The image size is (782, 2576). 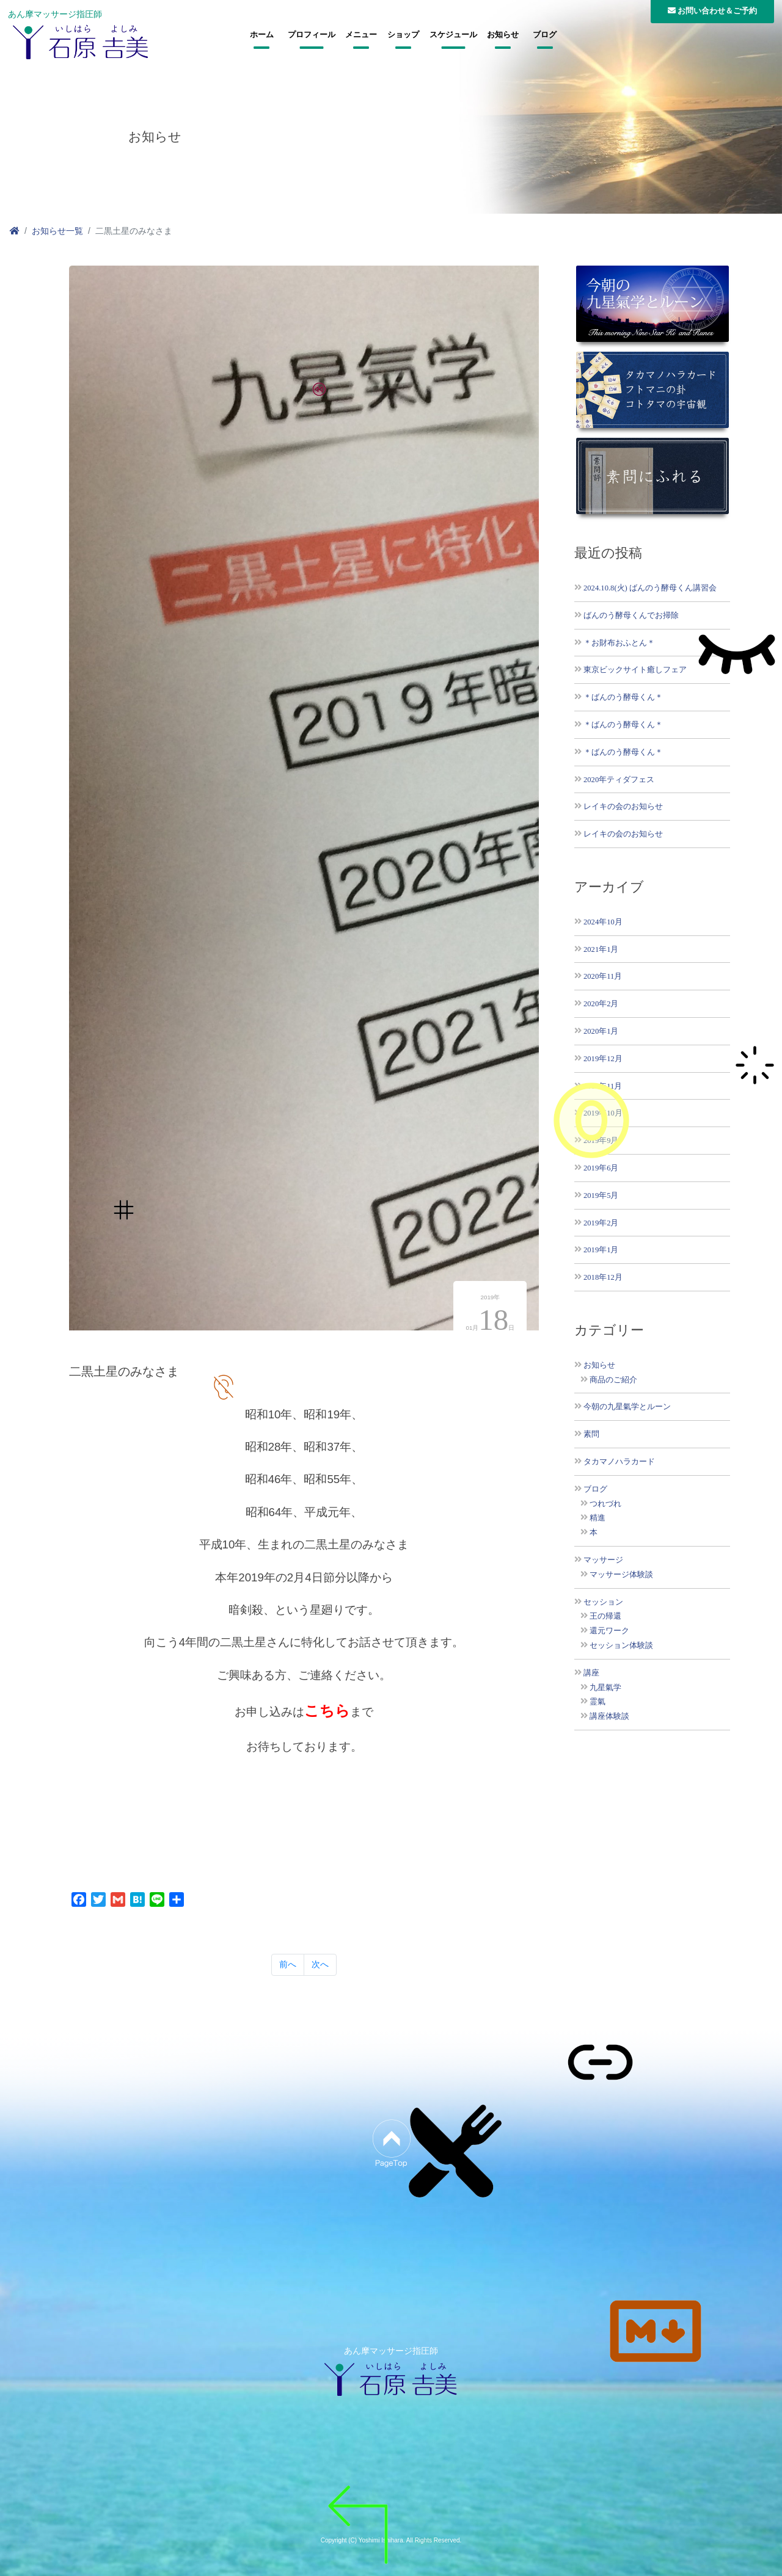 What do you see at coordinates (123, 1210) in the screenshot?
I see `add or view hashtags` at bounding box center [123, 1210].